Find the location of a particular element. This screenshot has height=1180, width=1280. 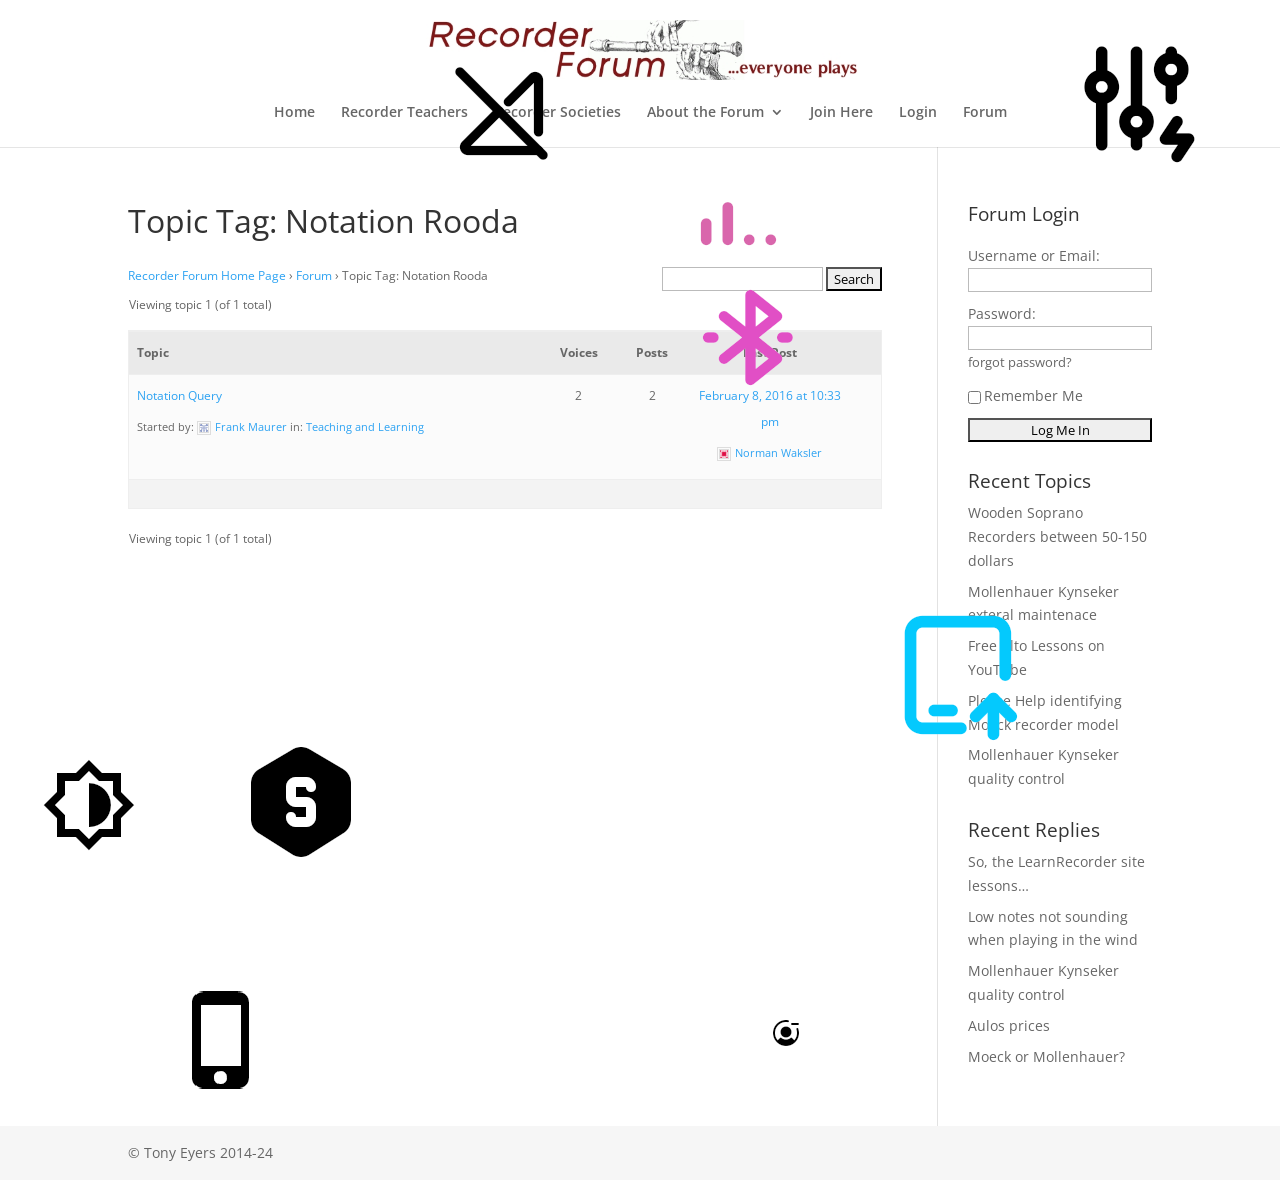

remove a user from your contacts is located at coordinates (786, 1033).